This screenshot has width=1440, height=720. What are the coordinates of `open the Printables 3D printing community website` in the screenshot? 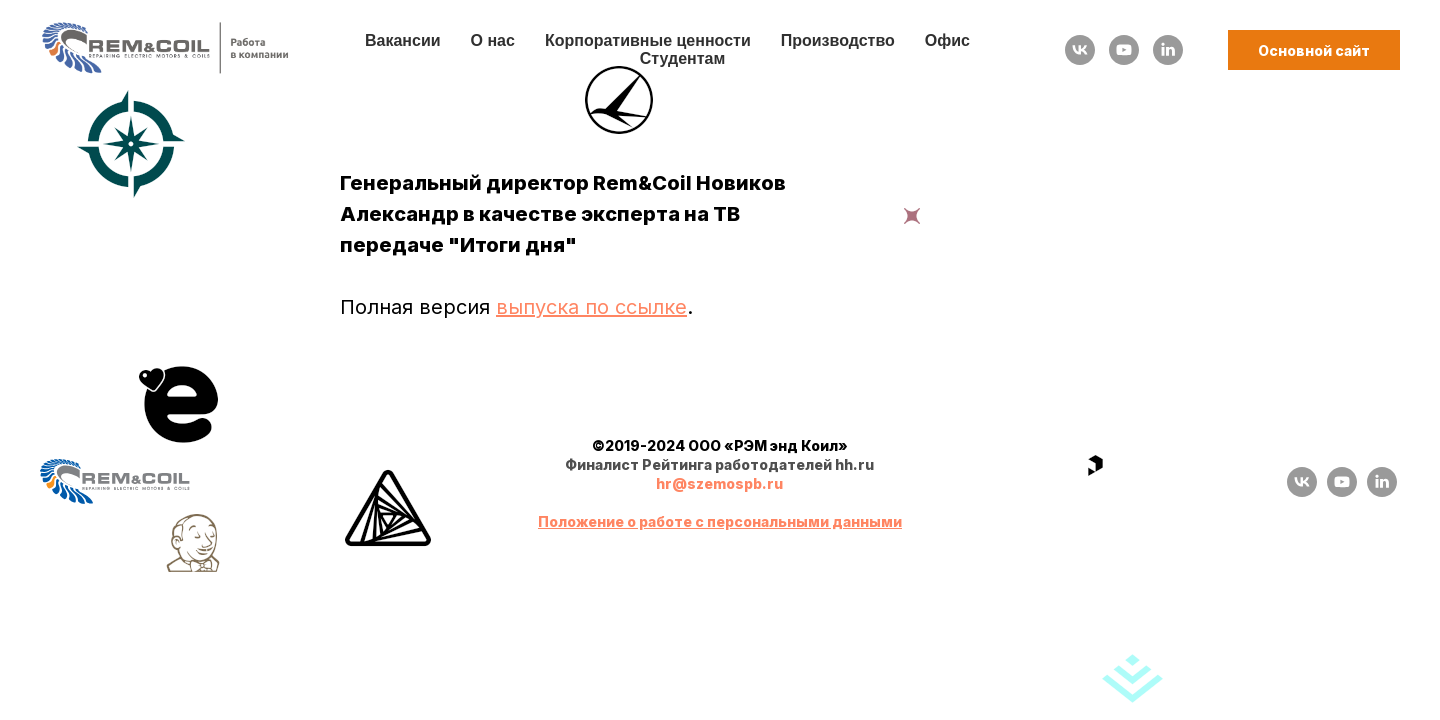 It's located at (1095, 465).